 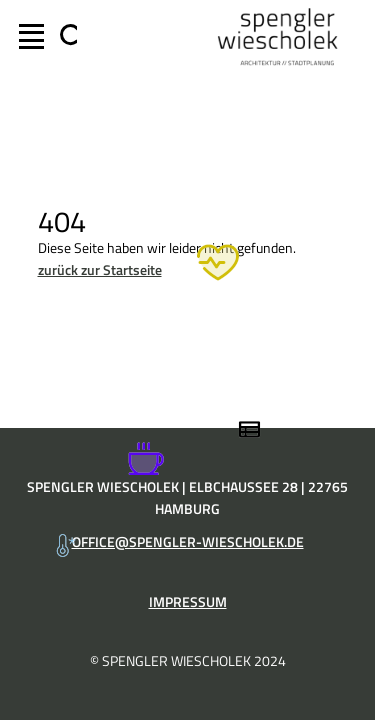 What do you see at coordinates (145, 460) in the screenshot?
I see `find nearby coffee shops or cafés` at bounding box center [145, 460].